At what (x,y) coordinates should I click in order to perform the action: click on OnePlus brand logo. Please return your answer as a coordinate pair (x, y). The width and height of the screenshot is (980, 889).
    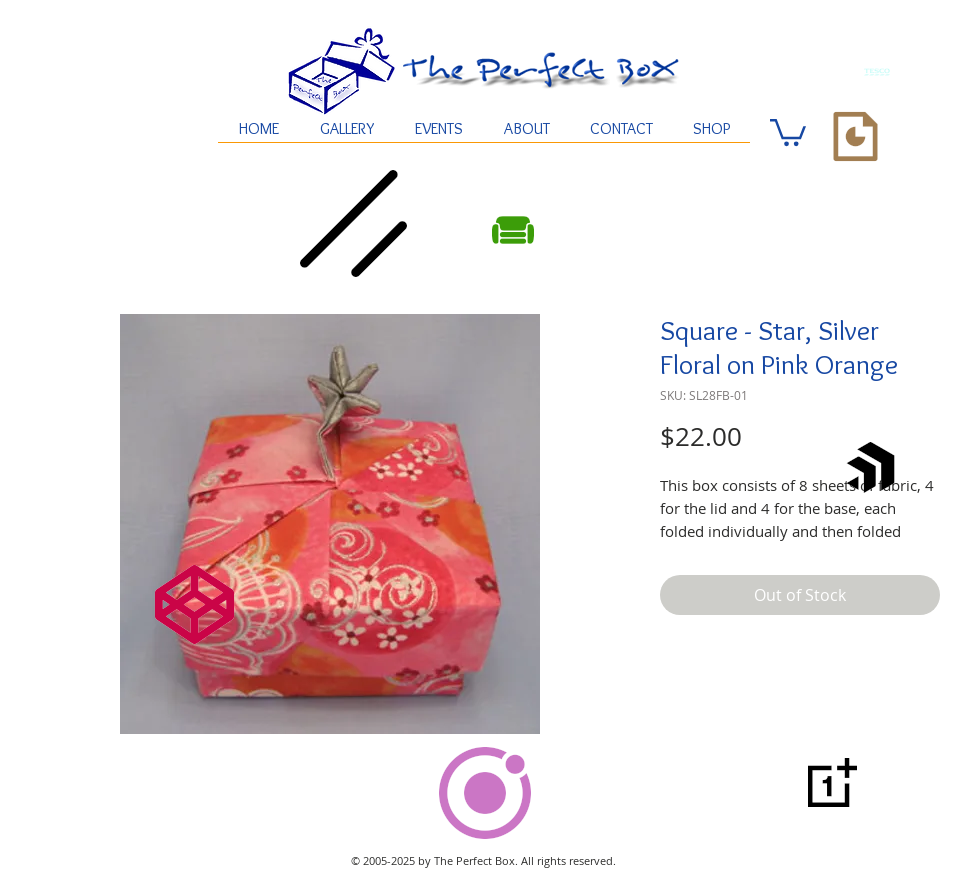
    Looking at the image, I should click on (832, 782).